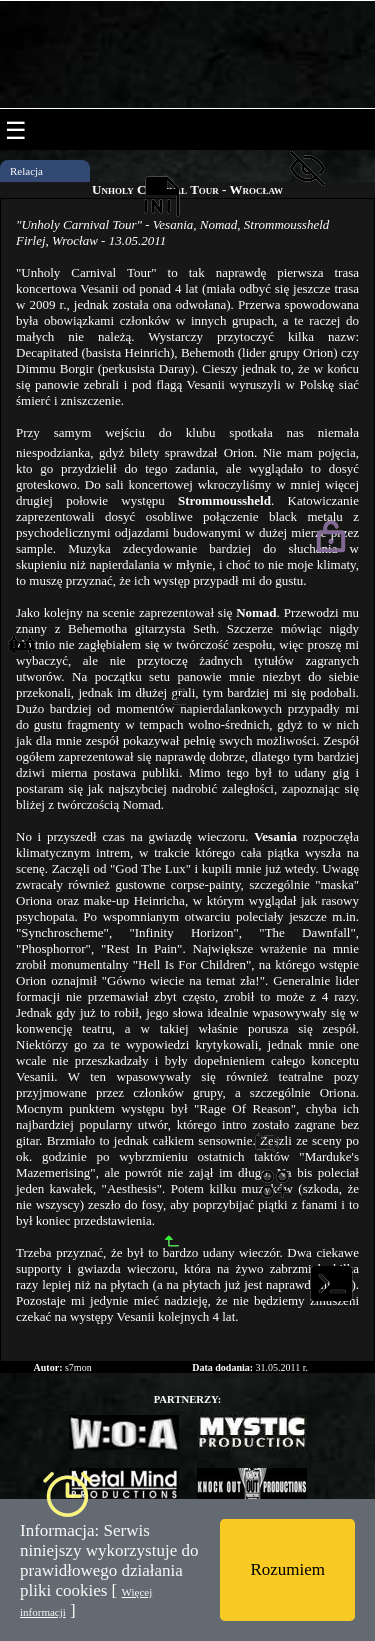 This screenshot has width=375, height=1641. I want to click on hide password or sensitive content, so click(307, 168).